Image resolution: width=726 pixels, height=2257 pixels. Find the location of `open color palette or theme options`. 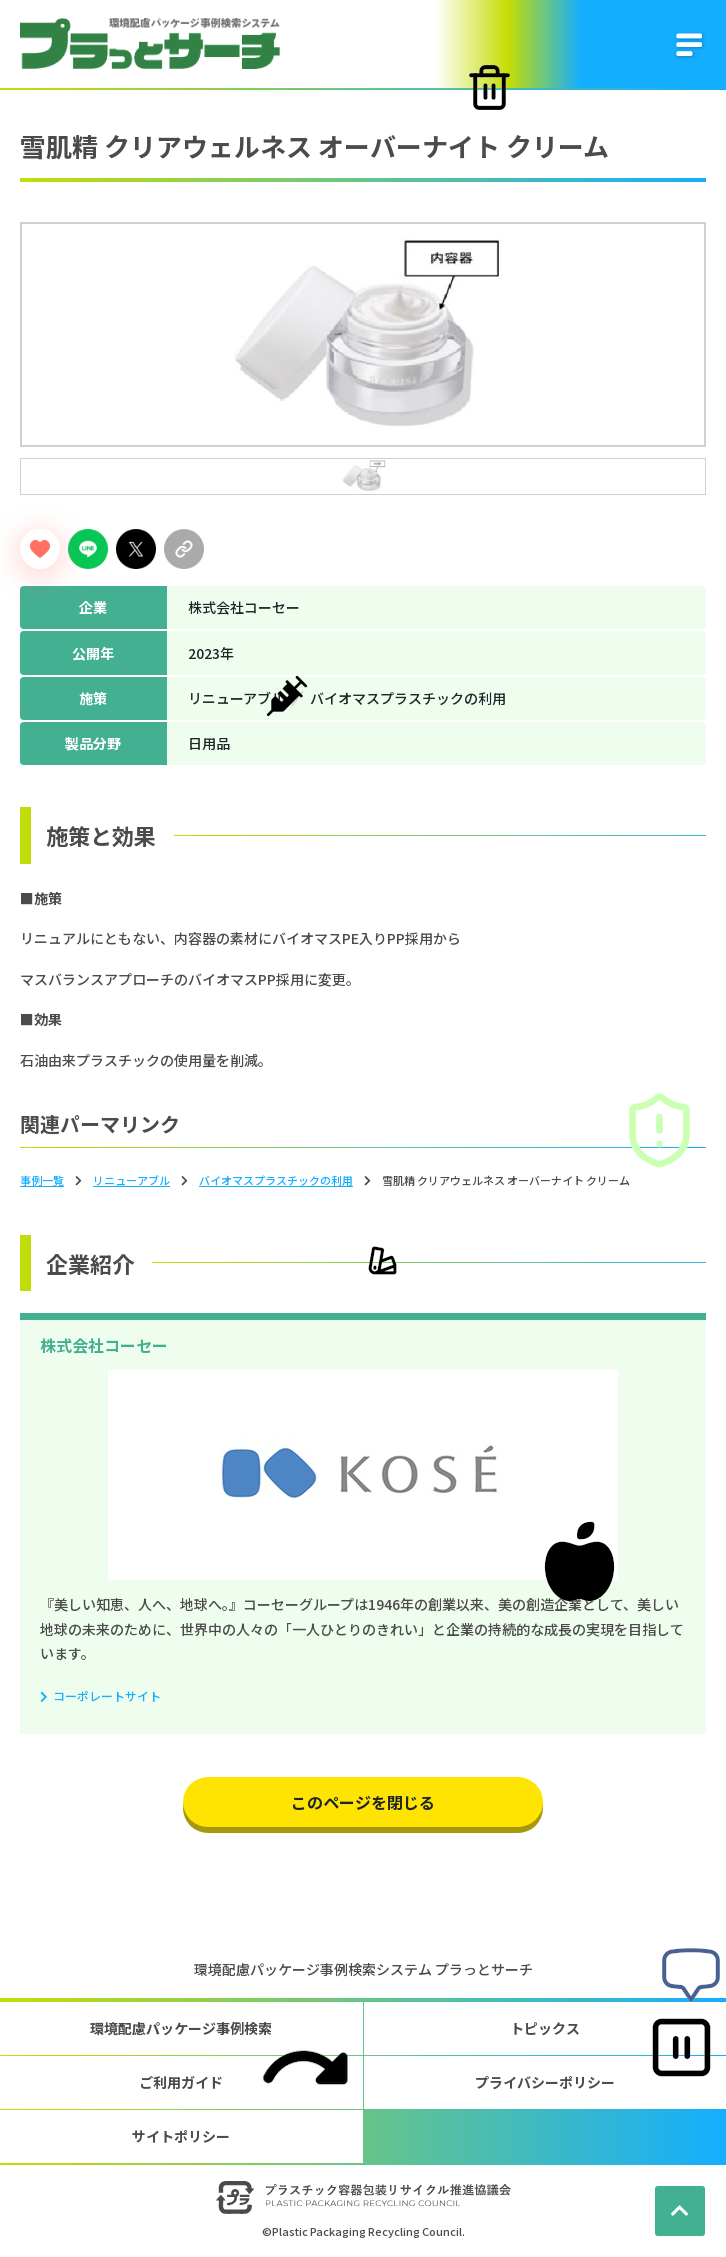

open color palette or theme options is located at coordinates (381, 1261).